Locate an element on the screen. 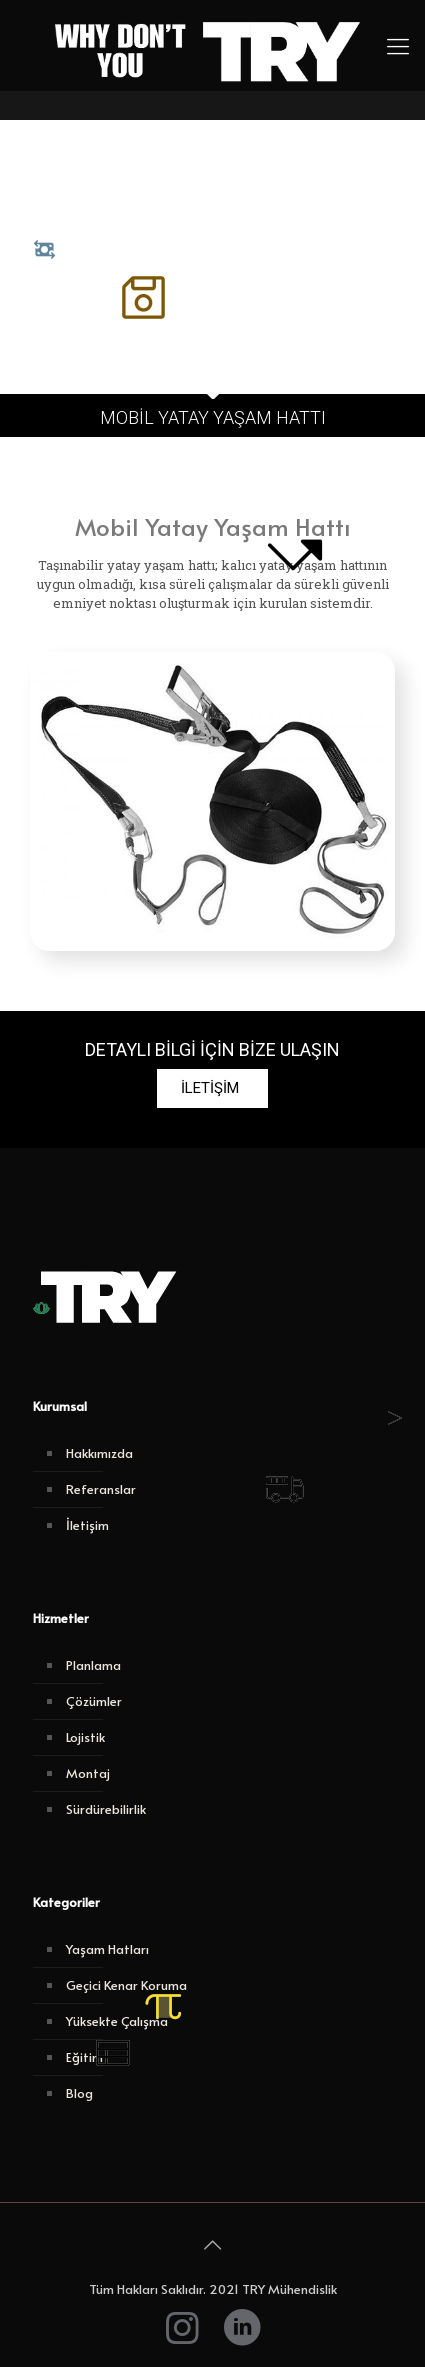  open meditation or mindfulness feature is located at coordinates (41, 1308).